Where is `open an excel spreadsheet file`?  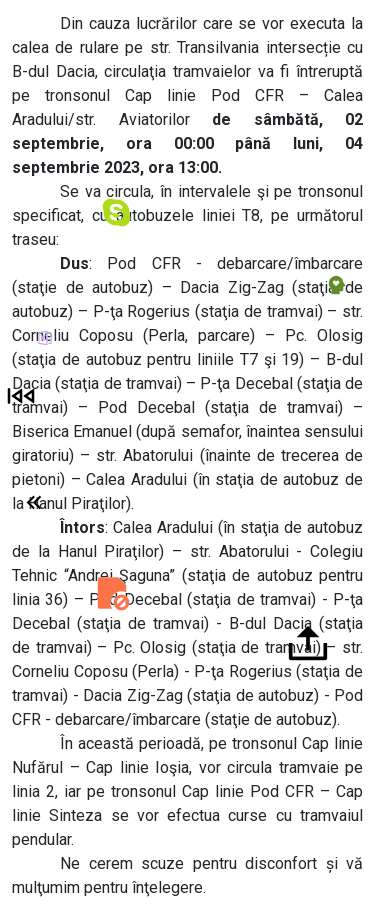 open an excel spreadsheet file is located at coordinates (45, 338).